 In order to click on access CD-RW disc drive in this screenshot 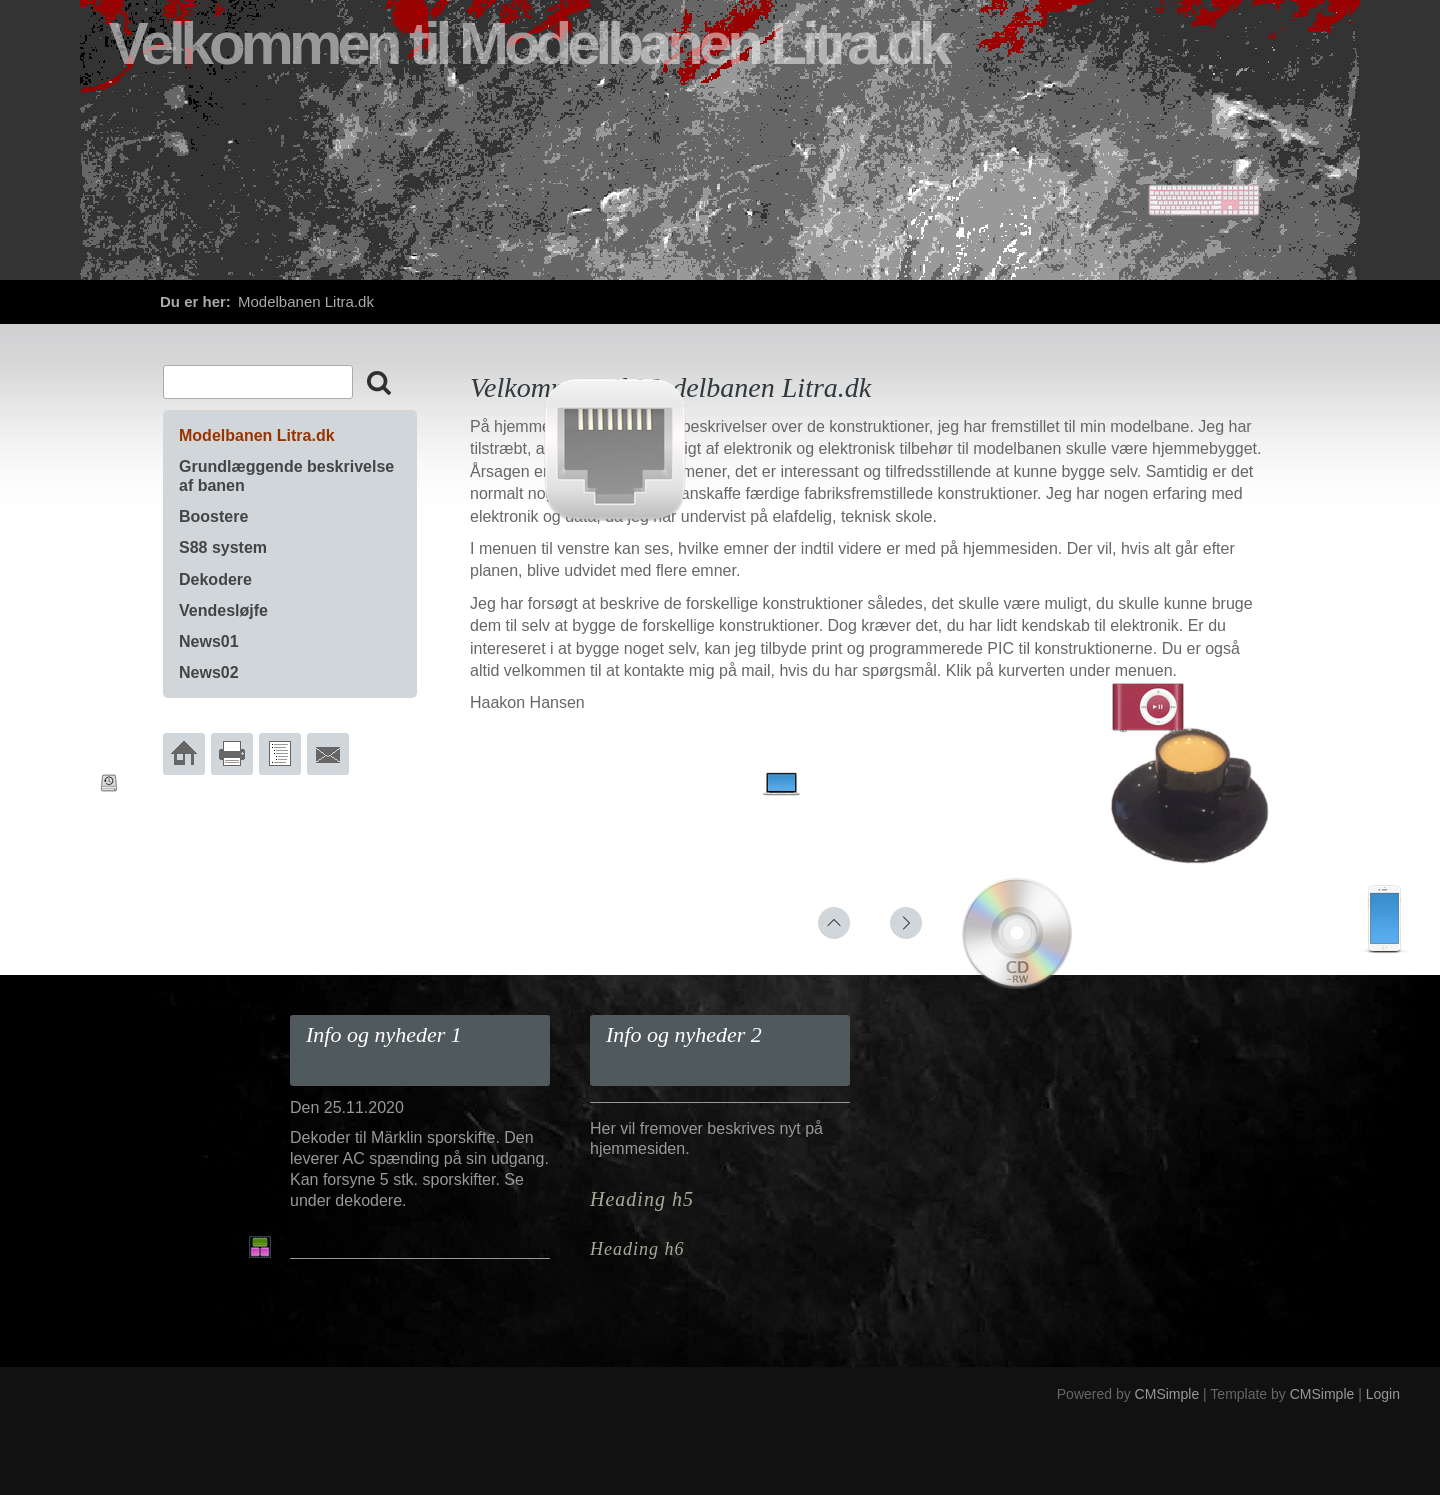, I will do `click(1017, 935)`.